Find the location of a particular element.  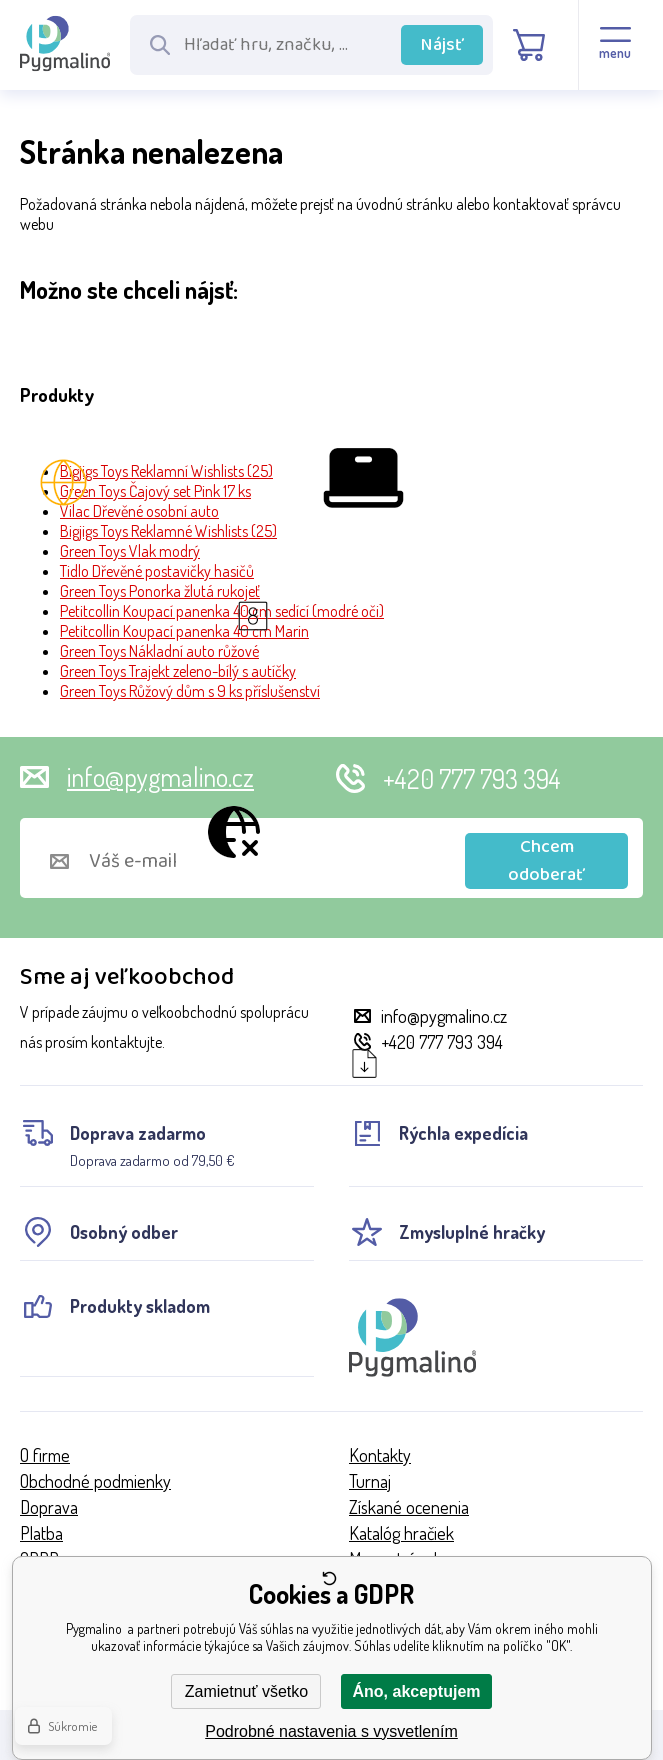

download a file is located at coordinates (364, 1063).